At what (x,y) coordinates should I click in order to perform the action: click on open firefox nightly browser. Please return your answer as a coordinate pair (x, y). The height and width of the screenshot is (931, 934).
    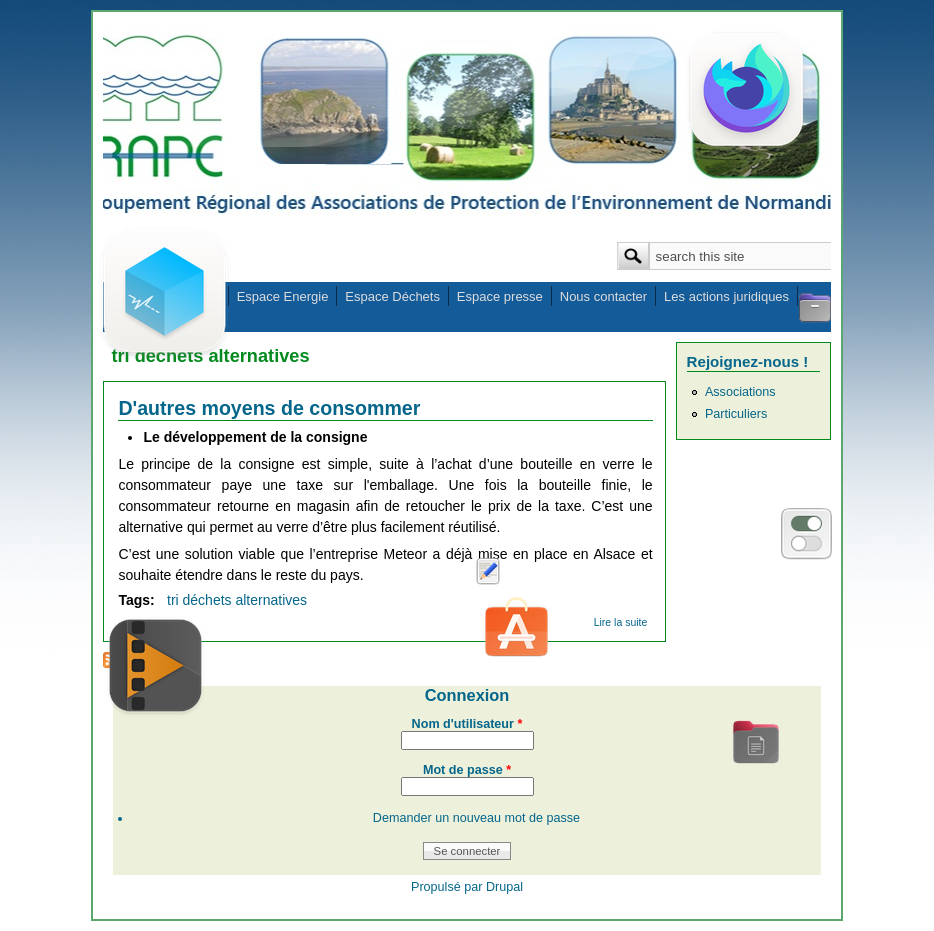
    Looking at the image, I should click on (746, 89).